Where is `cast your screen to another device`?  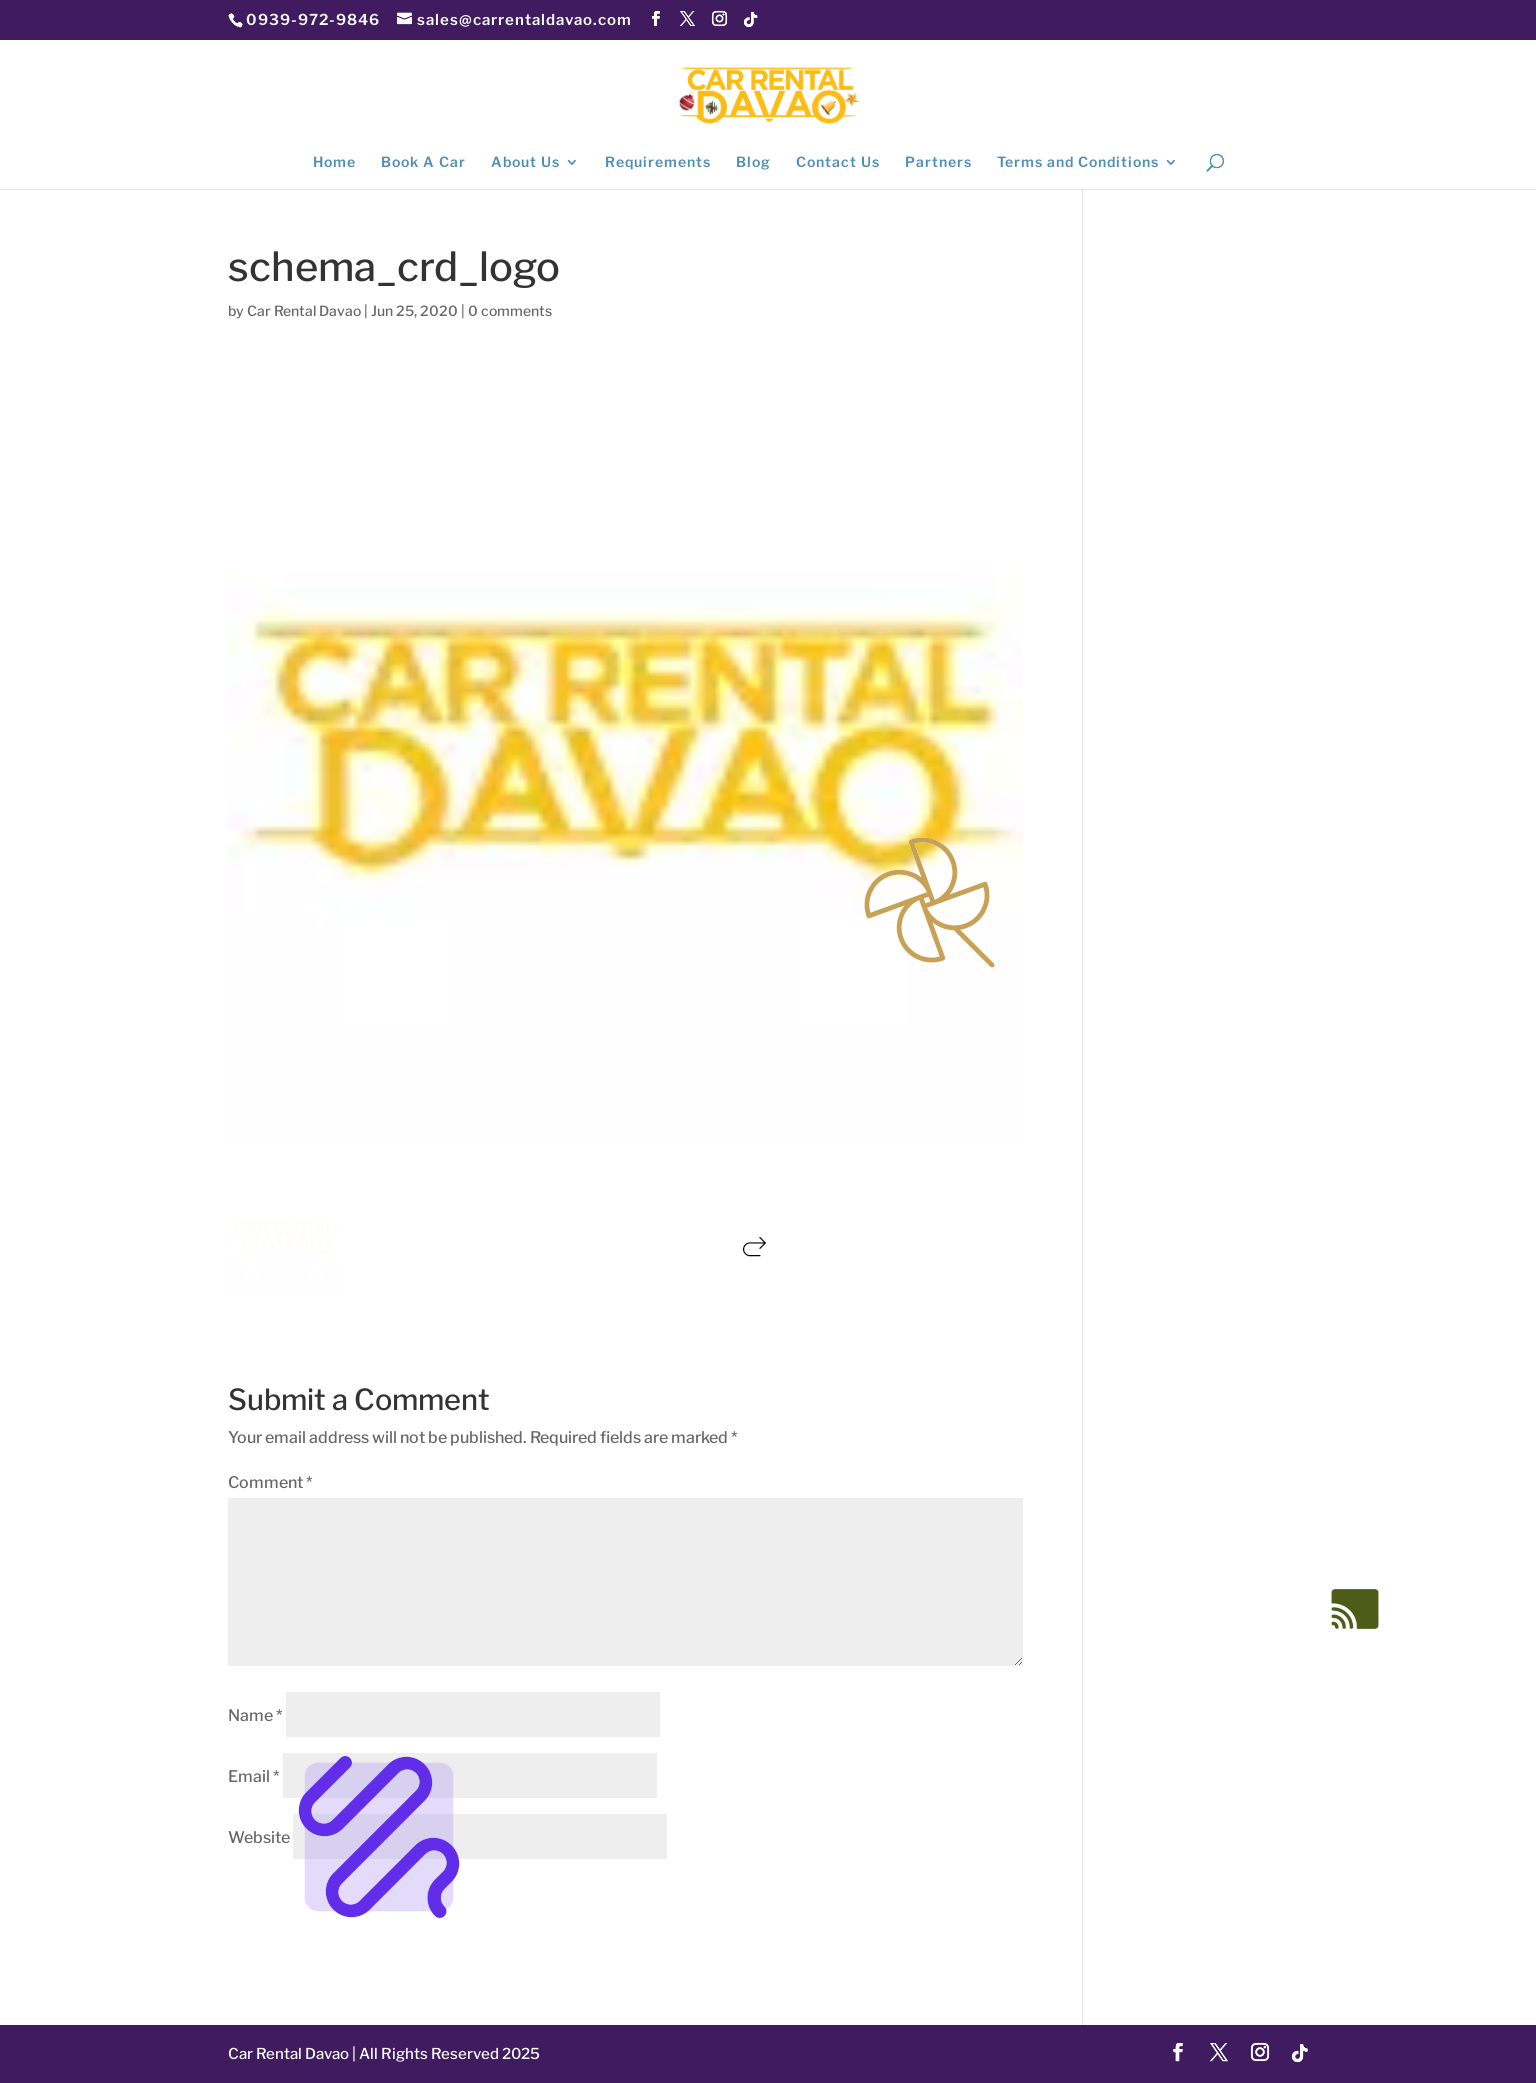 cast your screen to another device is located at coordinates (1355, 1609).